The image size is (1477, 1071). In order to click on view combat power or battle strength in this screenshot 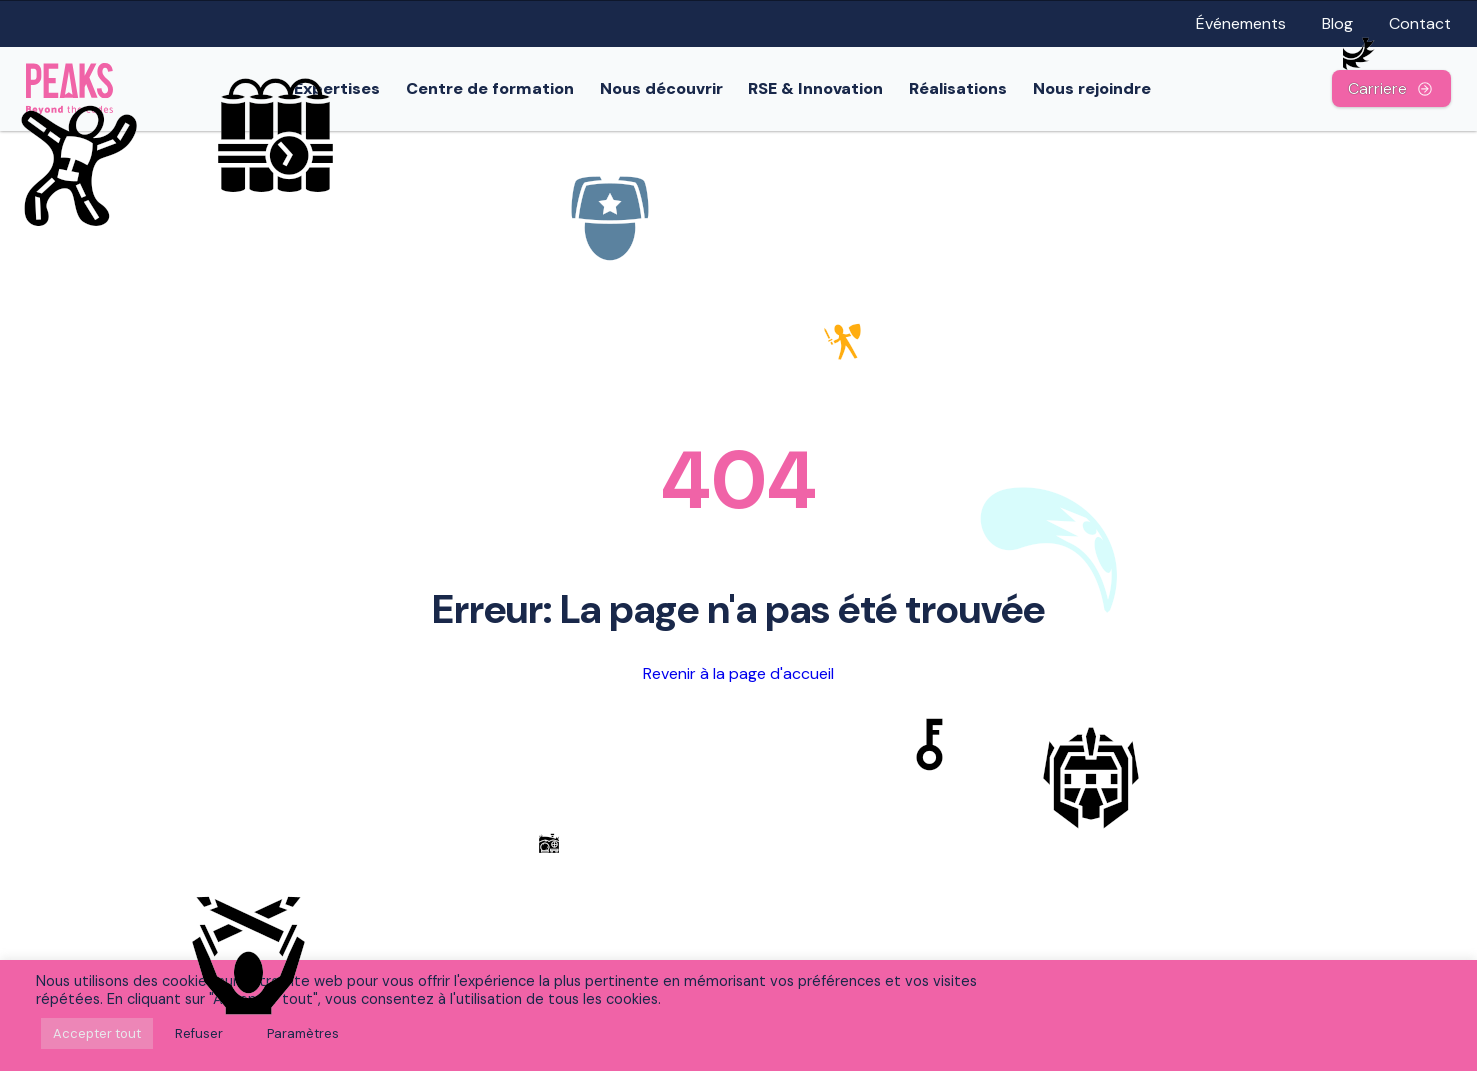, I will do `click(248, 953)`.